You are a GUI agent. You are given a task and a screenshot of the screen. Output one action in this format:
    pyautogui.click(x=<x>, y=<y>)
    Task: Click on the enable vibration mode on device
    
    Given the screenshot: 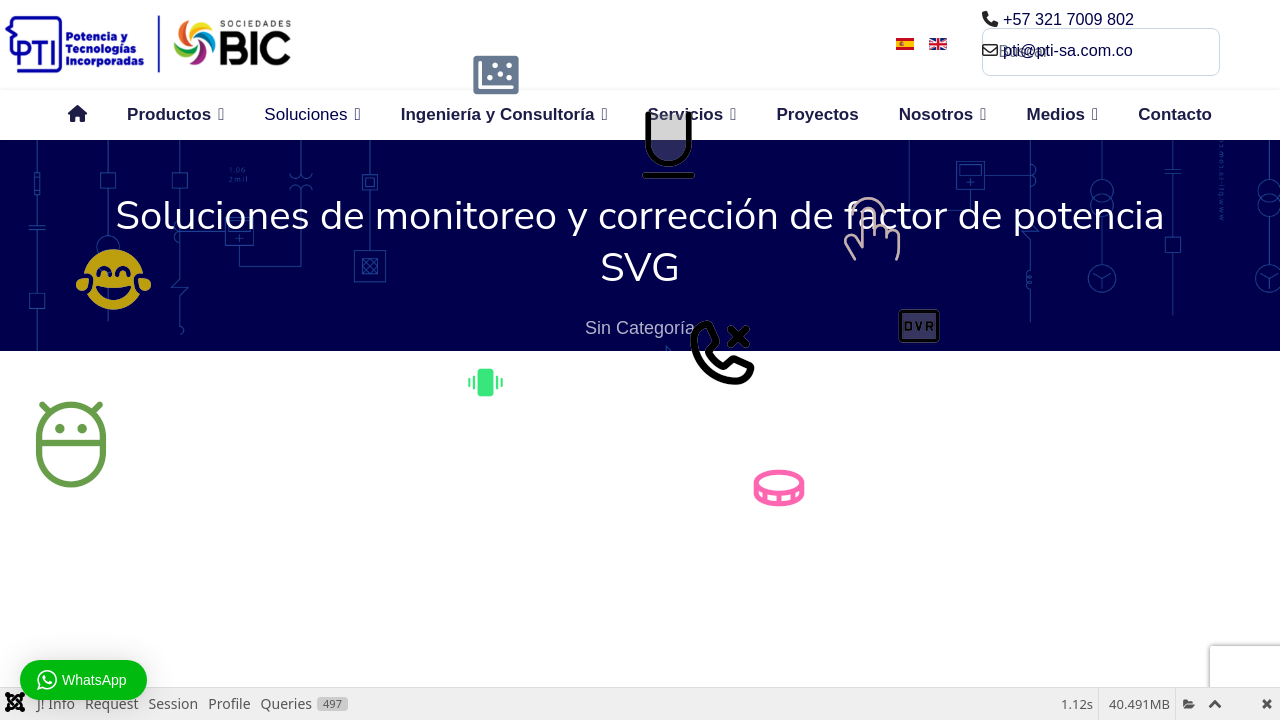 What is the action you would take?
    pyautogui.click(x=485, y=382)
    